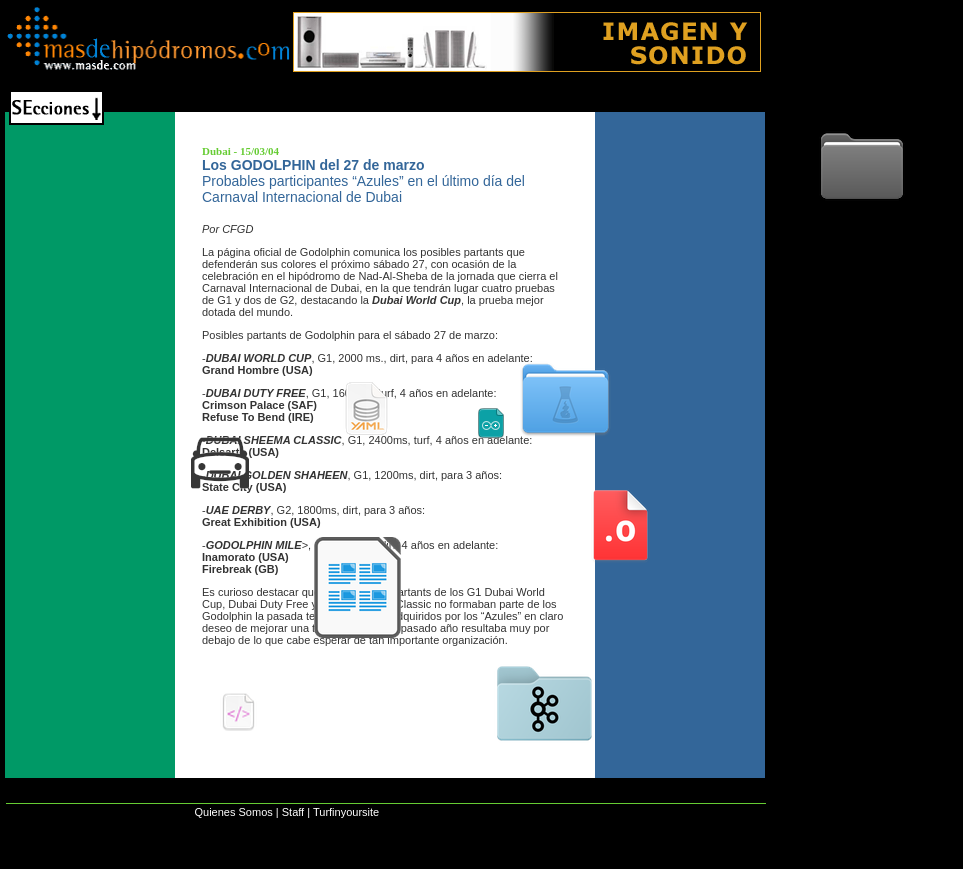  I want to click on libreoffice master document file type, so click(357, 587).